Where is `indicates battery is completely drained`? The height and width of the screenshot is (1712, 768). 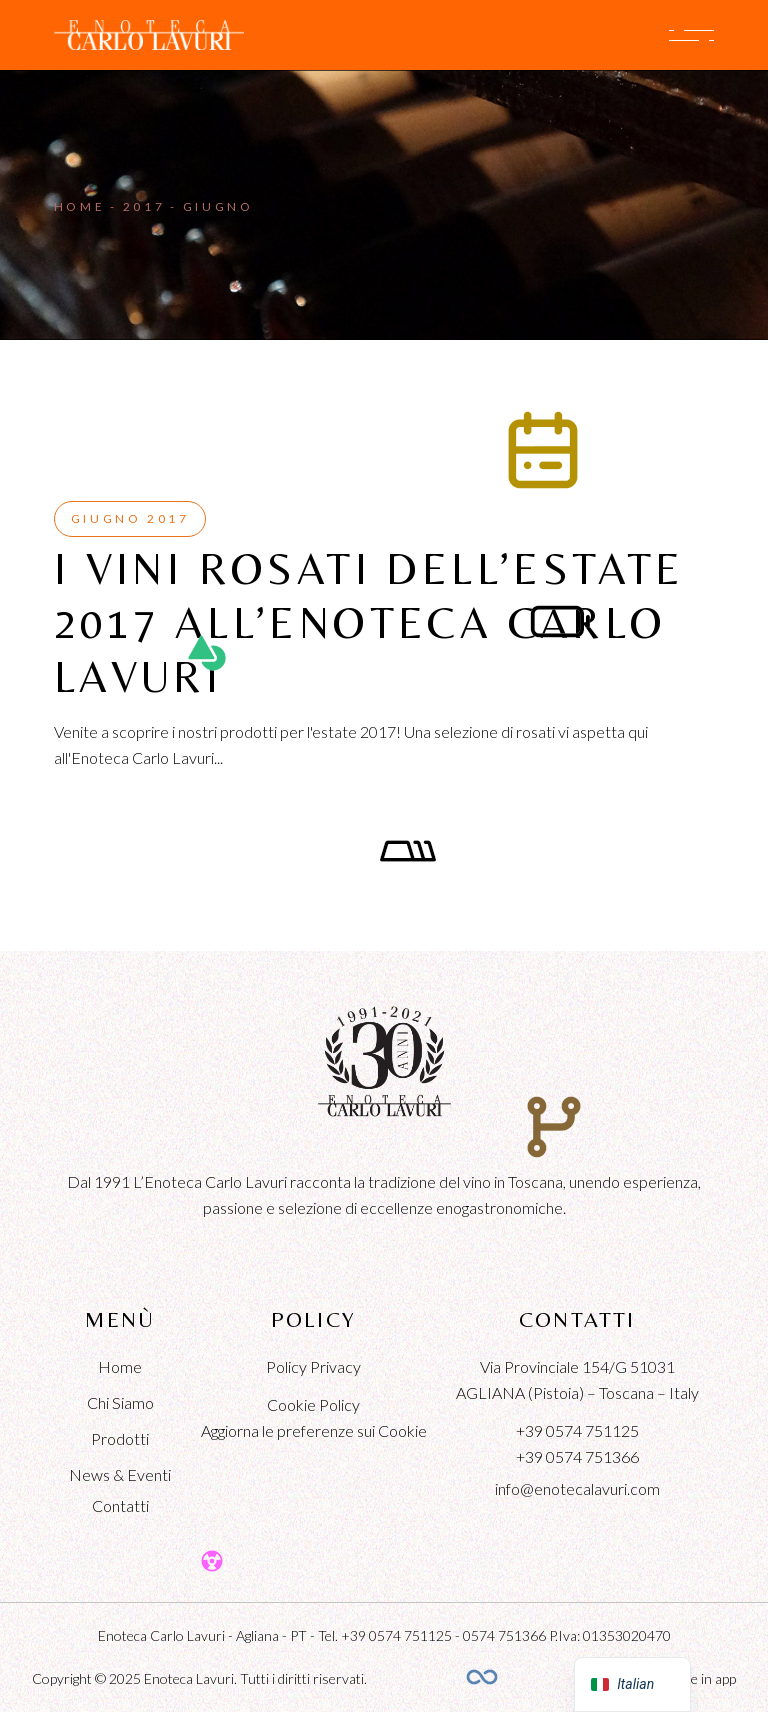
indicates battery is completely drained is located at coordinates (560, 621).